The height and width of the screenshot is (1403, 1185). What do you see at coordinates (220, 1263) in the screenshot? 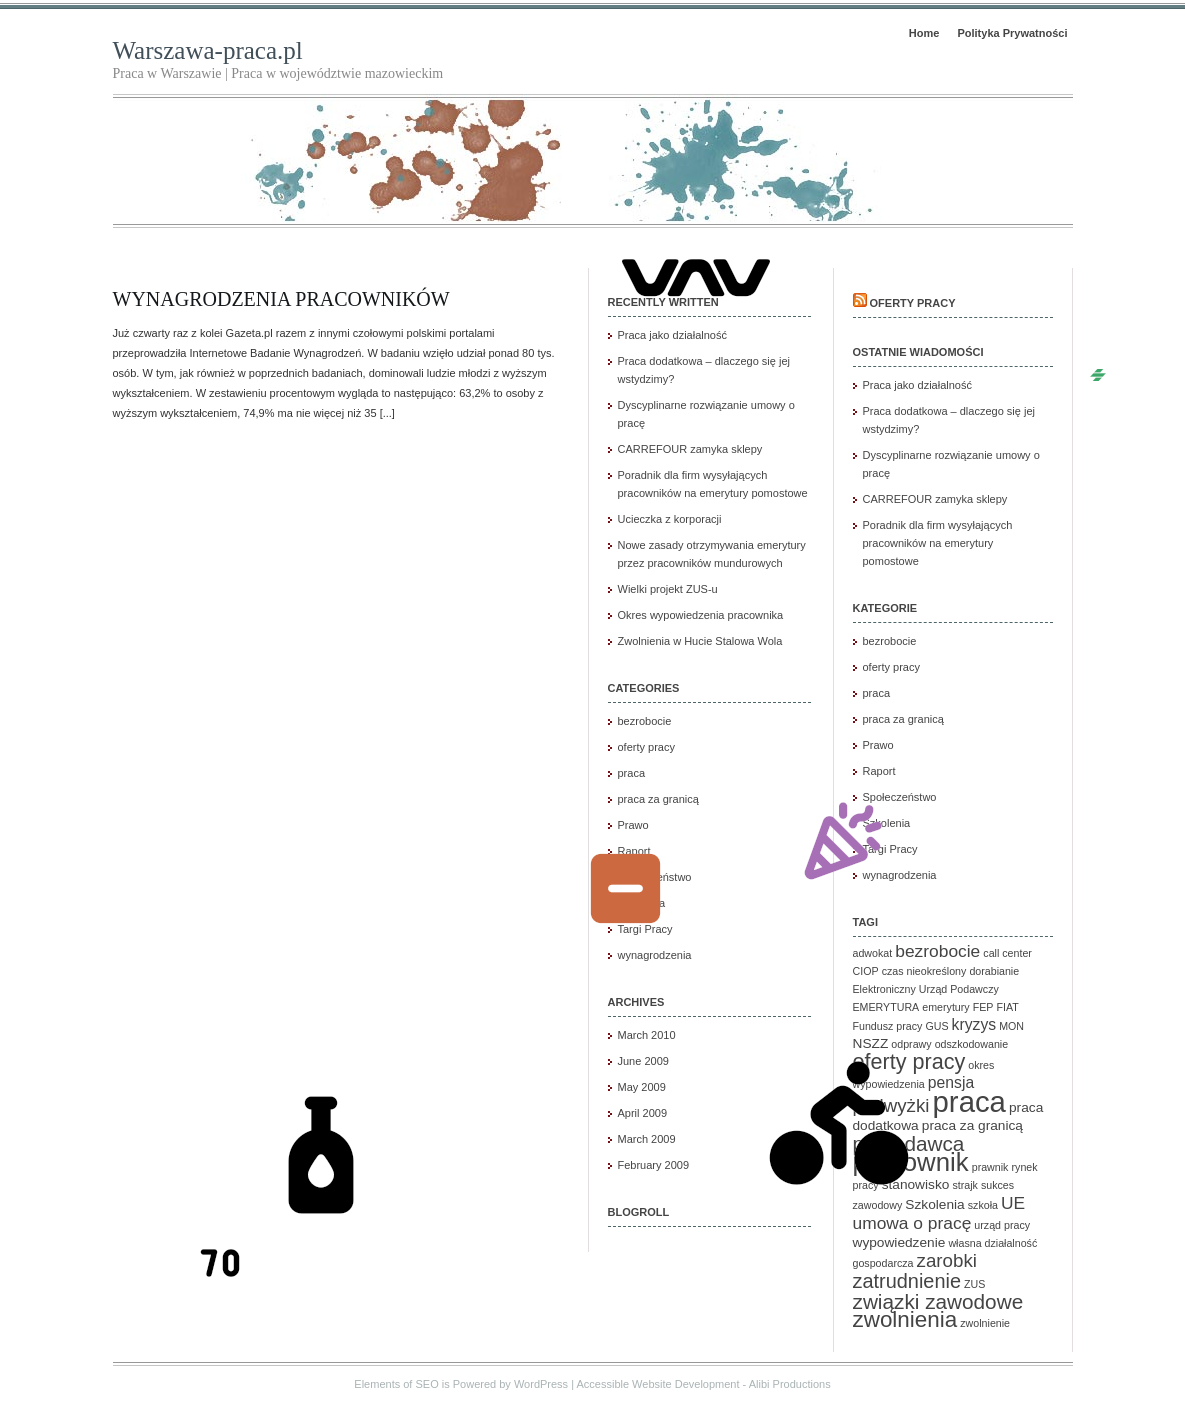
I see `indicates a count or quantity of 70` at bounding box center [220, 1263].